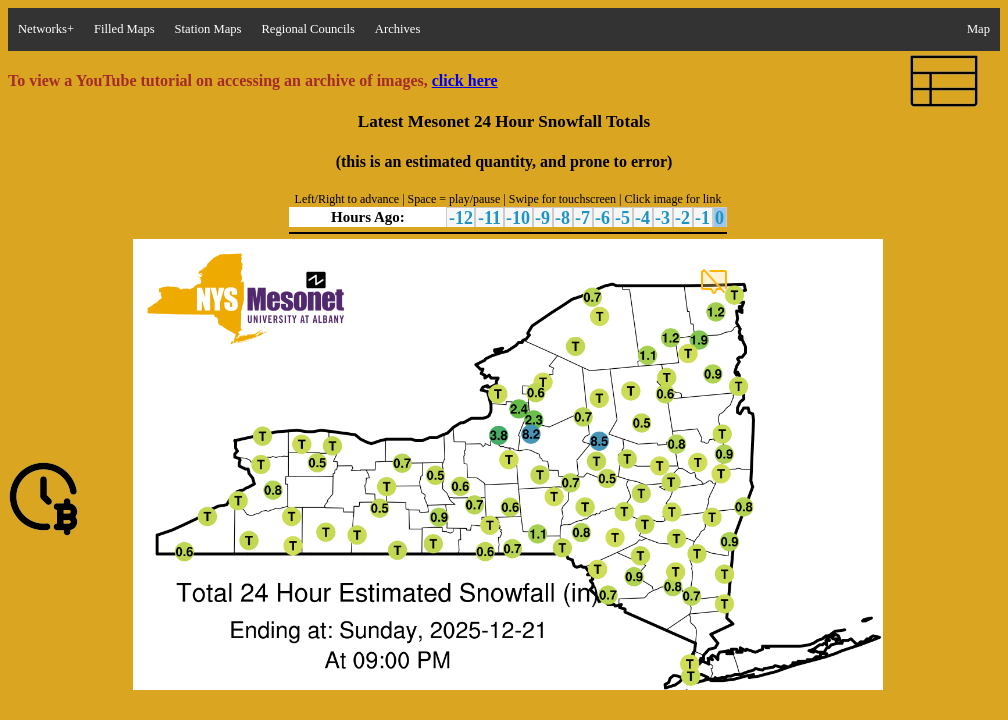 The width and height of the screenshot is (1008, 720). Describe the element at coordinates (714, 281) in the screenshot. I see `mute or disable chat notifications` at that location.